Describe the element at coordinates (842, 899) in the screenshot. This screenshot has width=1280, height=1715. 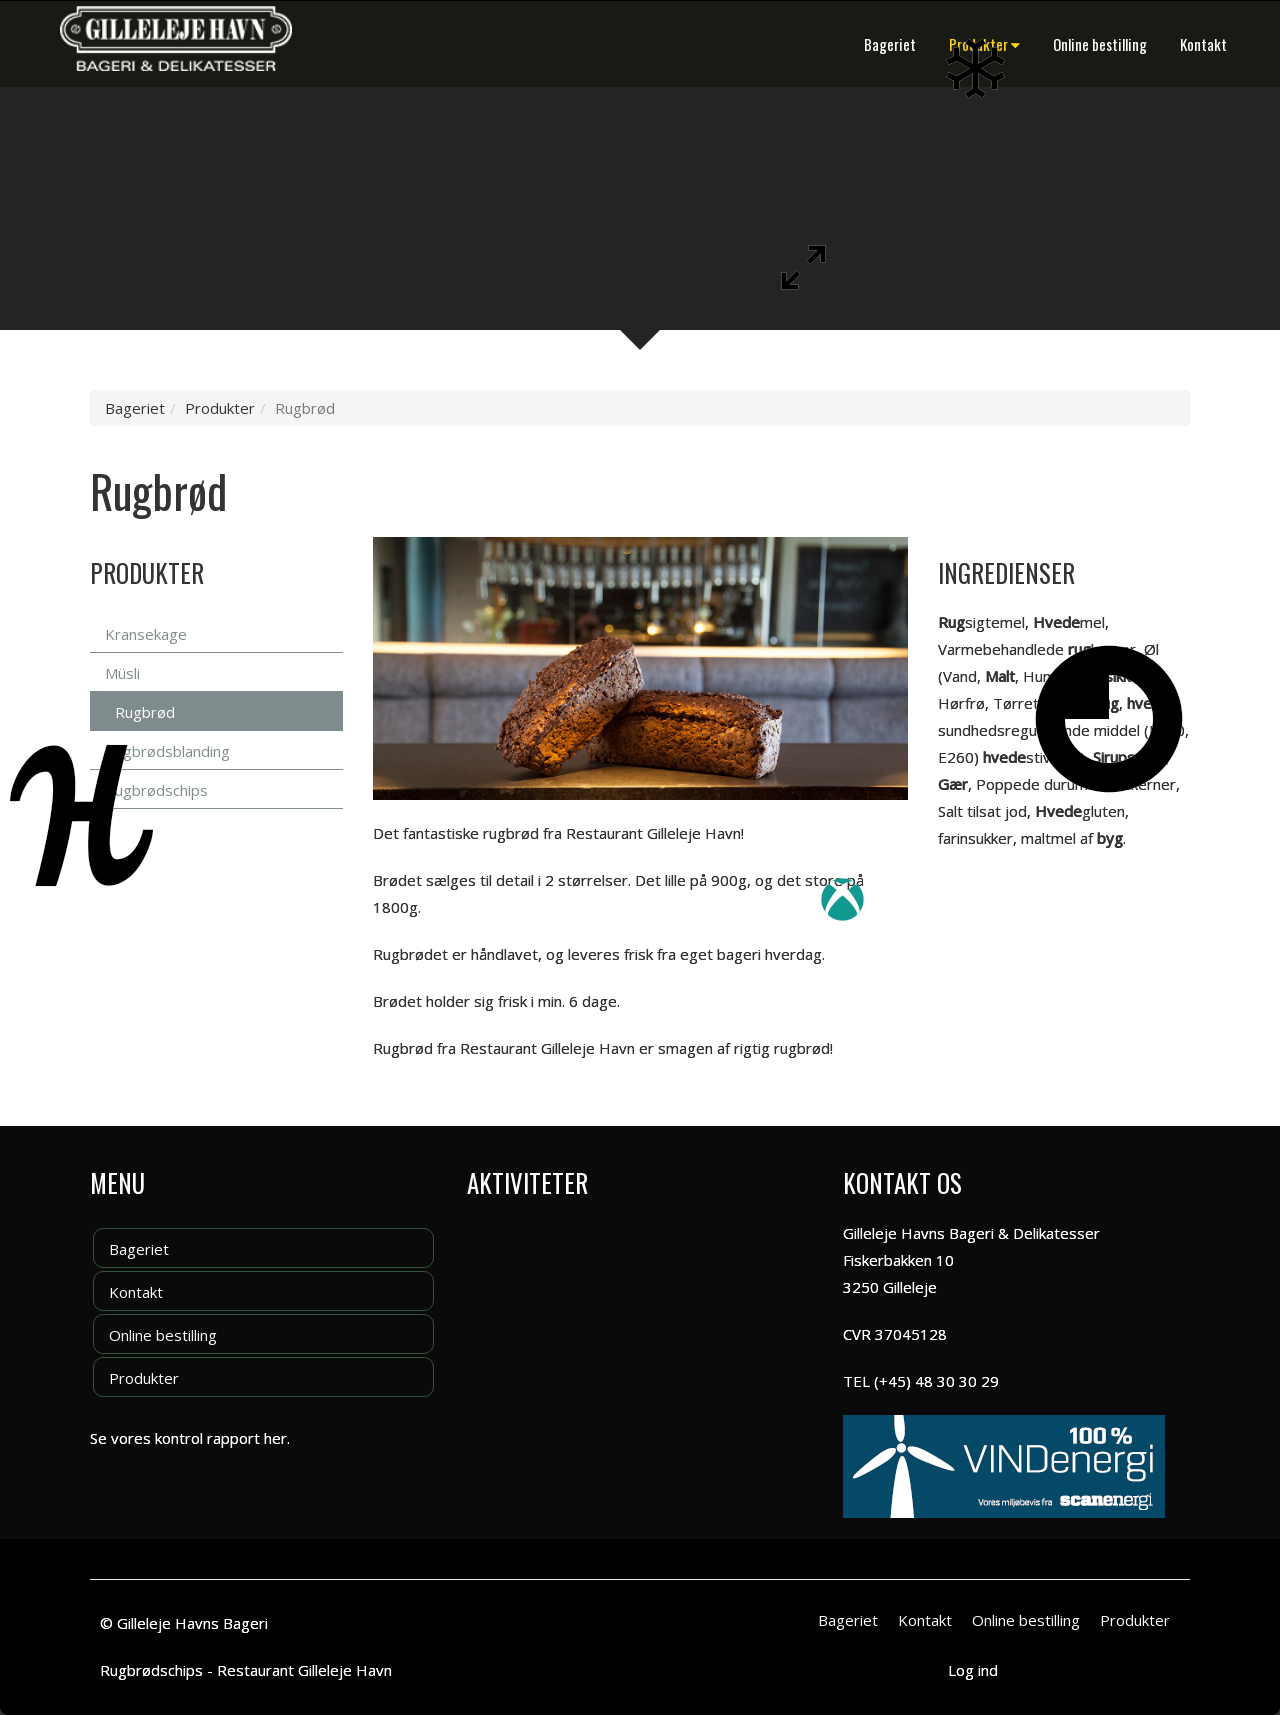
I see `open xbox app` at that location.